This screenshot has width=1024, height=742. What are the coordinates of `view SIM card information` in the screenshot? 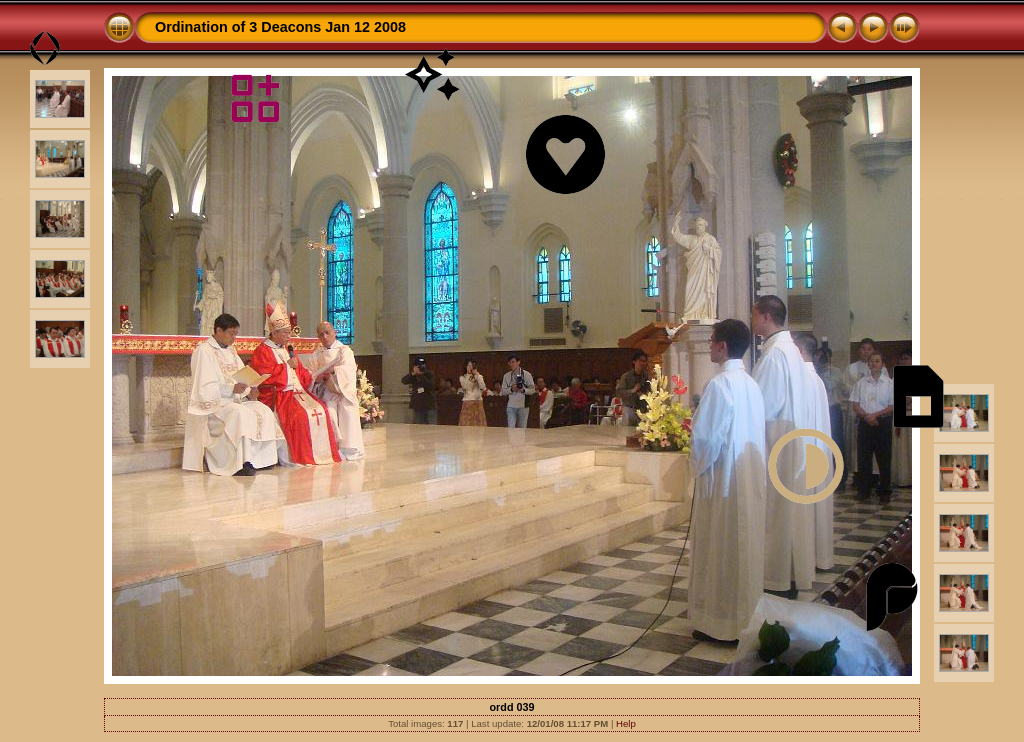 It's located at (918, 396).